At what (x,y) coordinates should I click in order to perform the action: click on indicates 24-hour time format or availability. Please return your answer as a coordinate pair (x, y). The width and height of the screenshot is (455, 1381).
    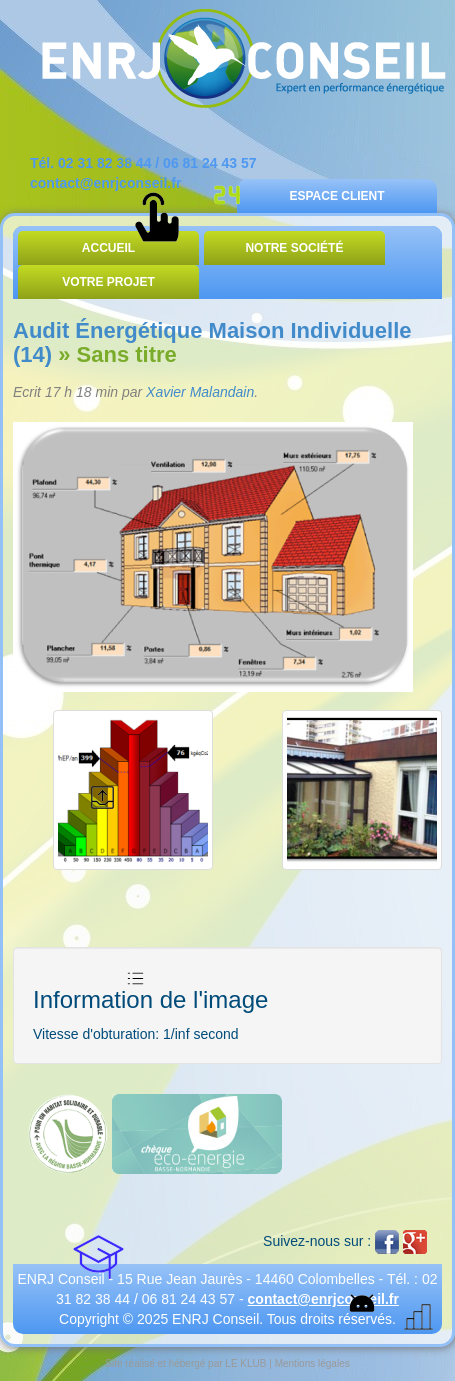
    Looking at the image, I should click on (227, 195).